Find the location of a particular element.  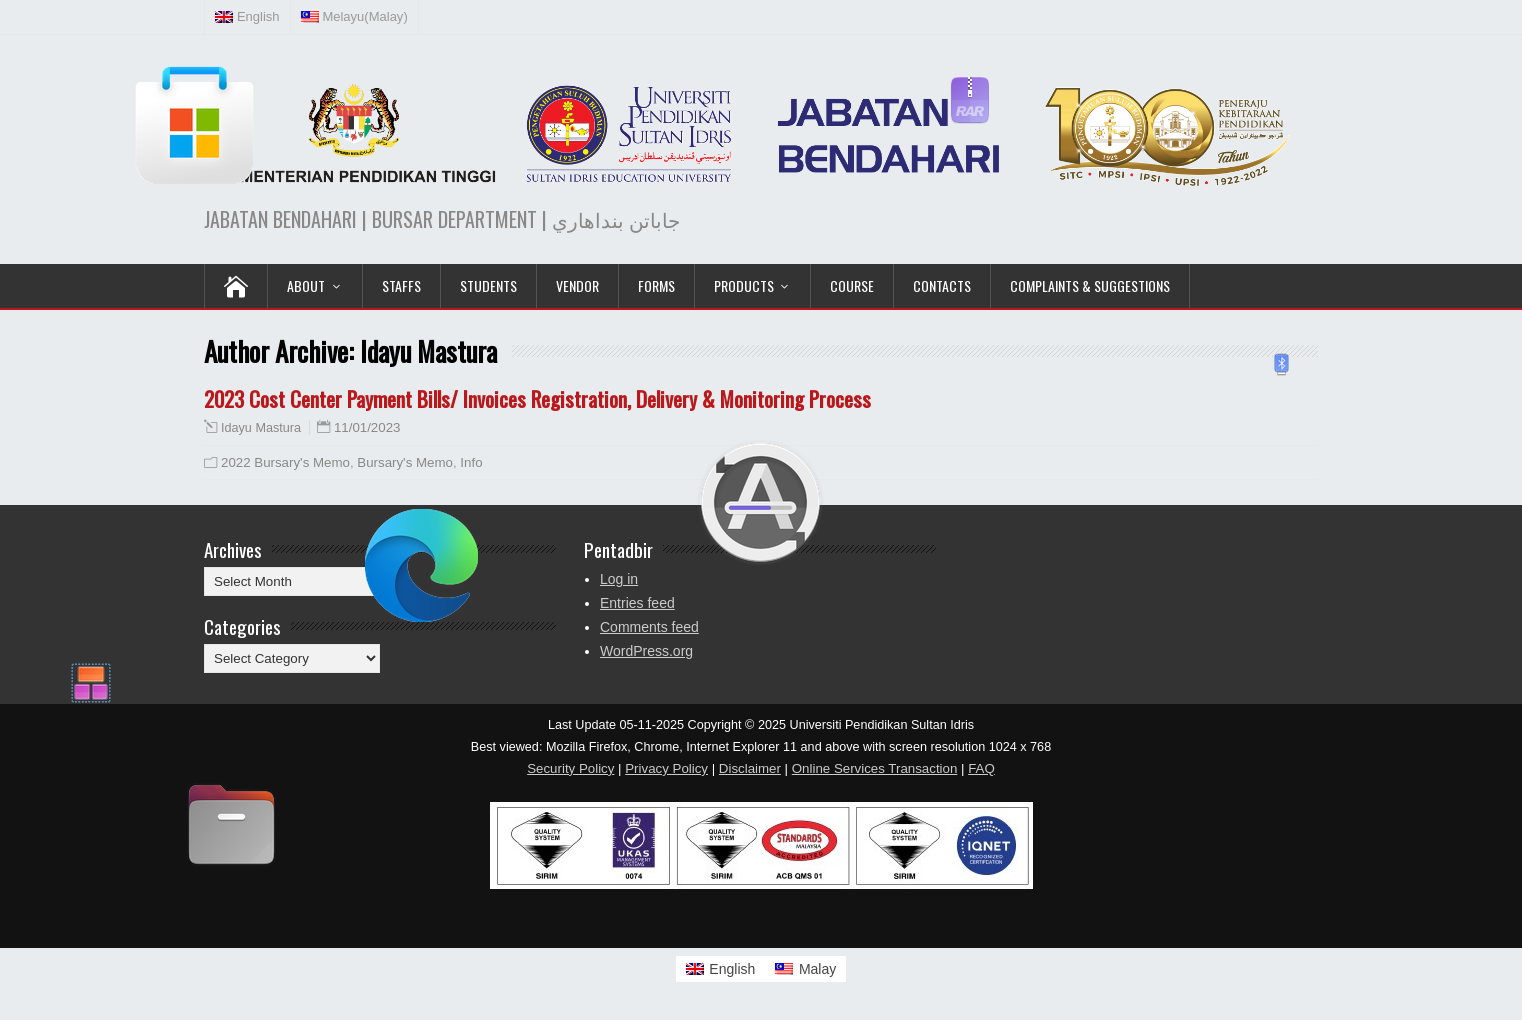

select all items in the current view is located at coordinates (91, 683).